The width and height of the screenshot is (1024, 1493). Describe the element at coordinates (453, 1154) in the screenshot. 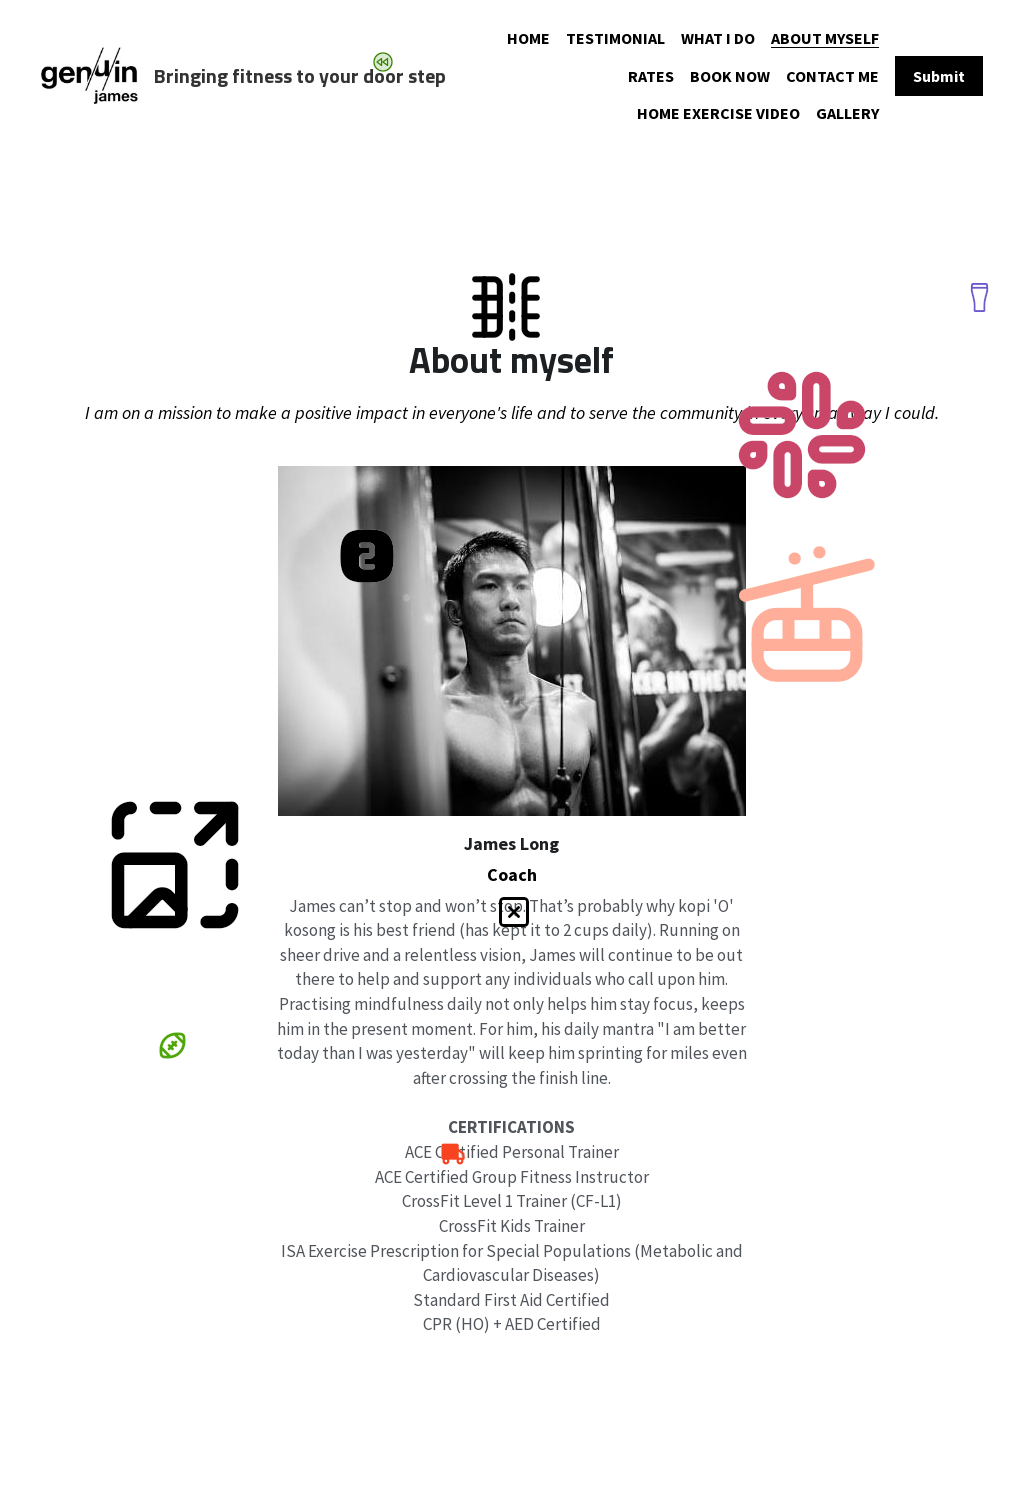

I see `access delivery or shipping options` at that location.